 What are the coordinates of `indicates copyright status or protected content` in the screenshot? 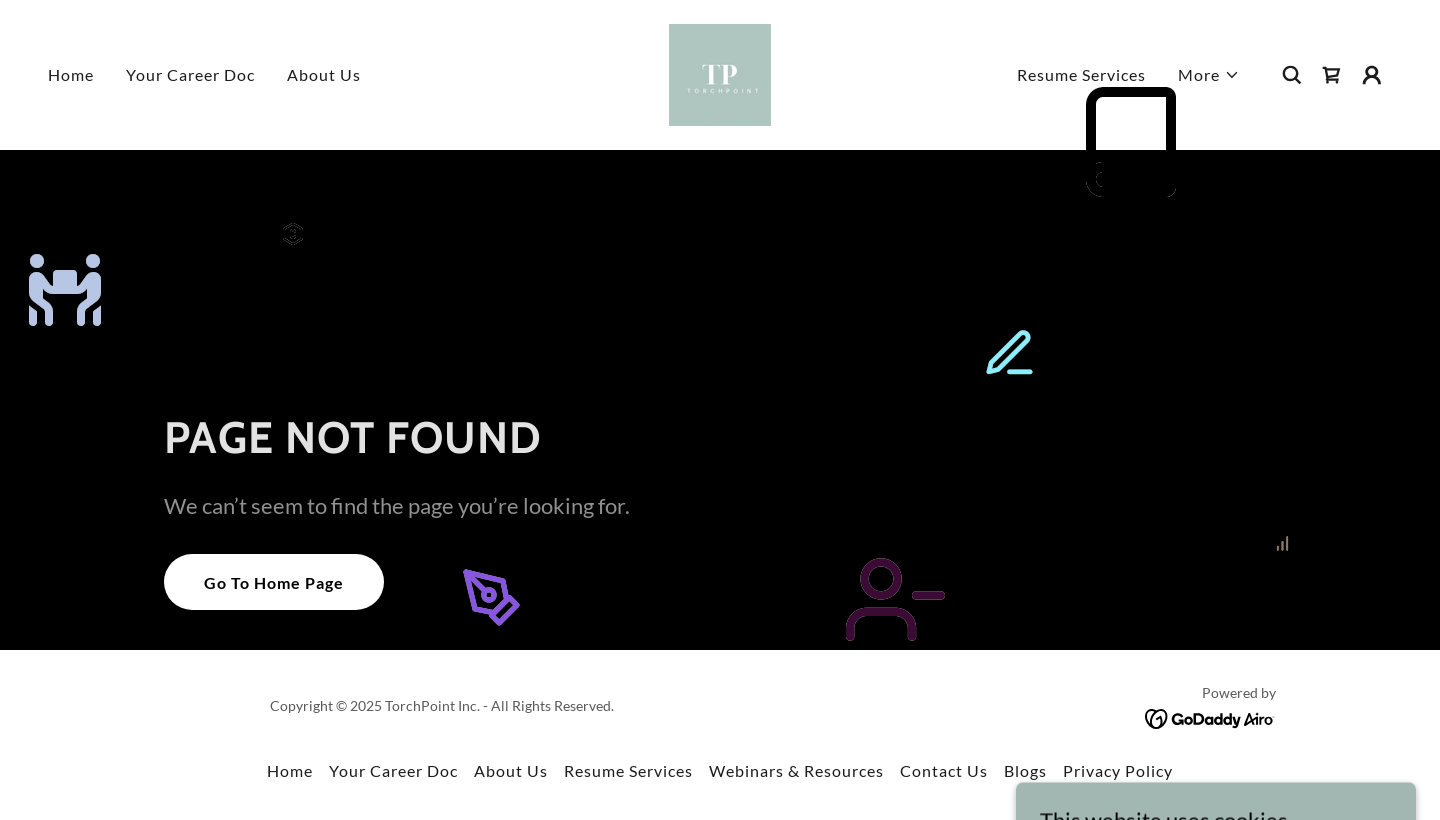 It's located at (293, 234).